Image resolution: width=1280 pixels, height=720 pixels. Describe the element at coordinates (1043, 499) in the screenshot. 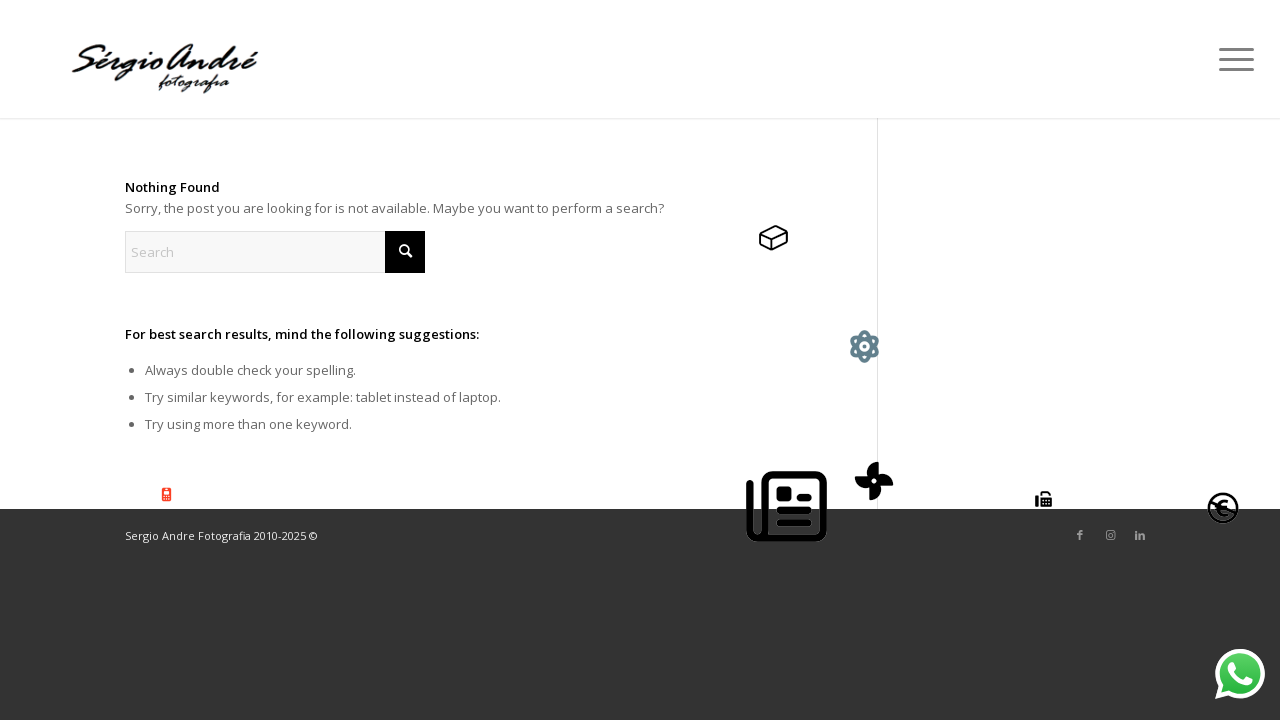

I see `send or receive a fax` at that location.